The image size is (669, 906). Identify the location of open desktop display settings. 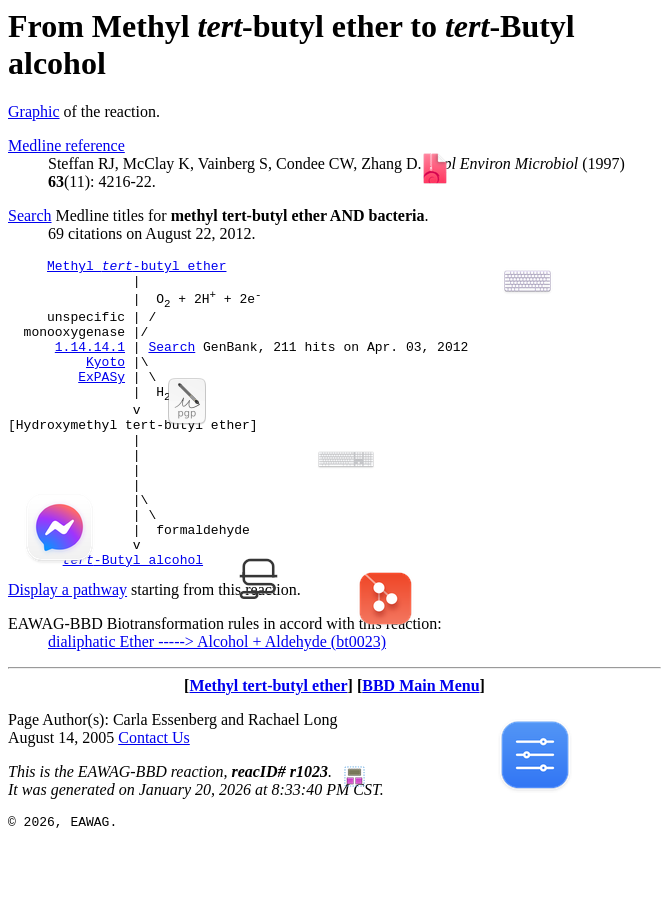
(535, 756).